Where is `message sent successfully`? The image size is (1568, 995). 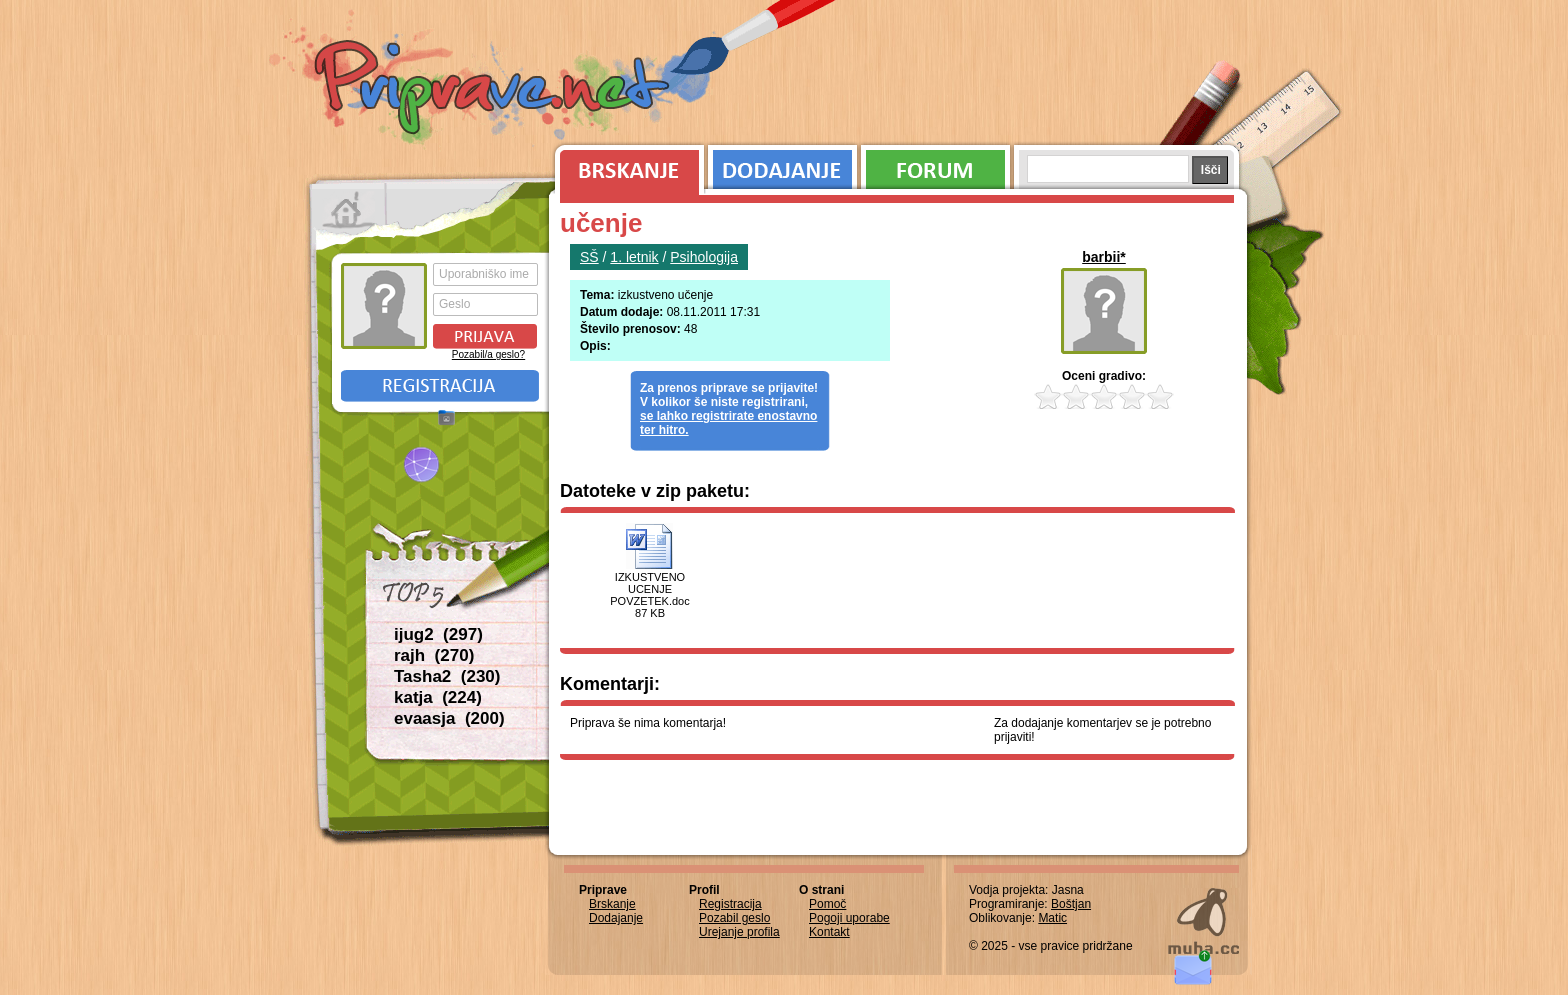 message sent successfully is located at coordinates (1193, 970).